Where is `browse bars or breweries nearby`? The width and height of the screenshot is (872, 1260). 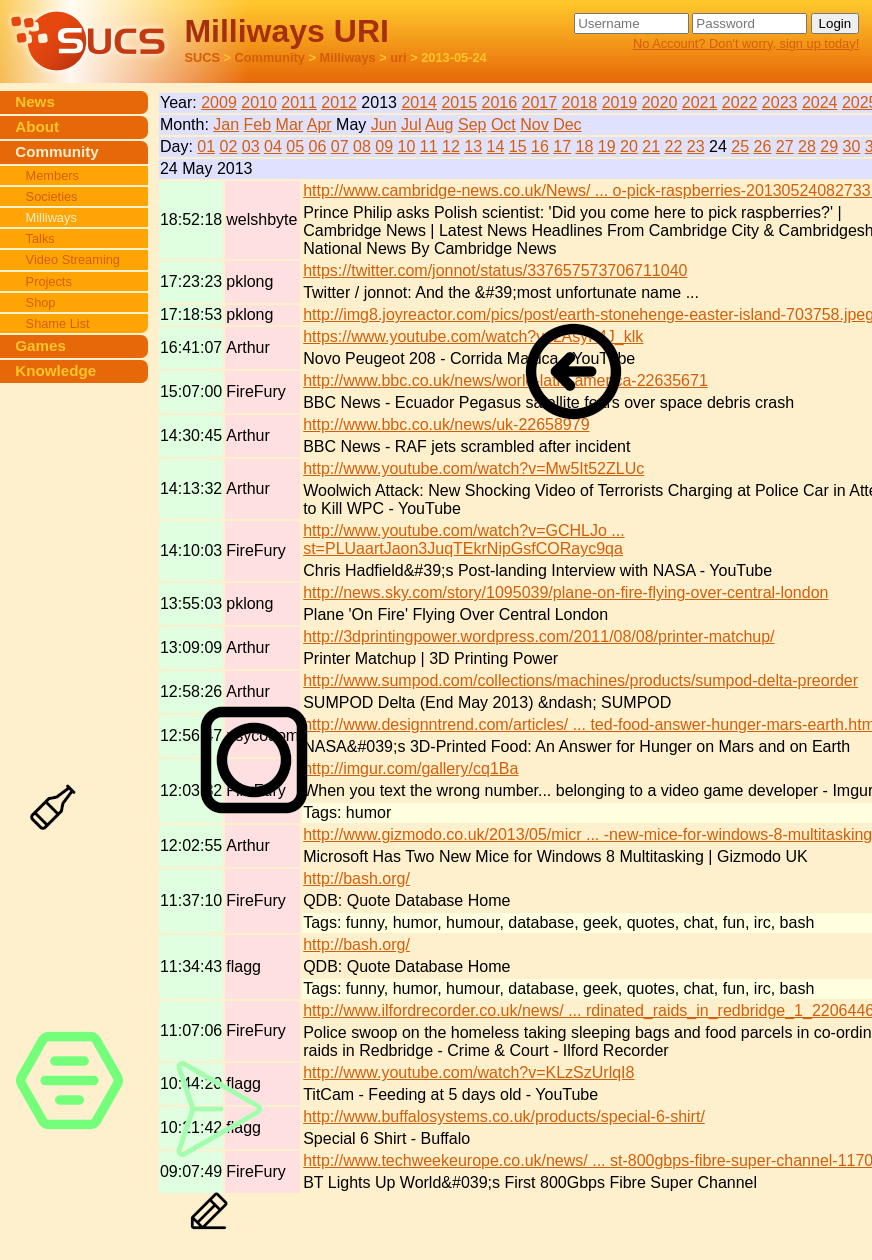 browse bars or breweries nearby is located at coordinates (52, 808).